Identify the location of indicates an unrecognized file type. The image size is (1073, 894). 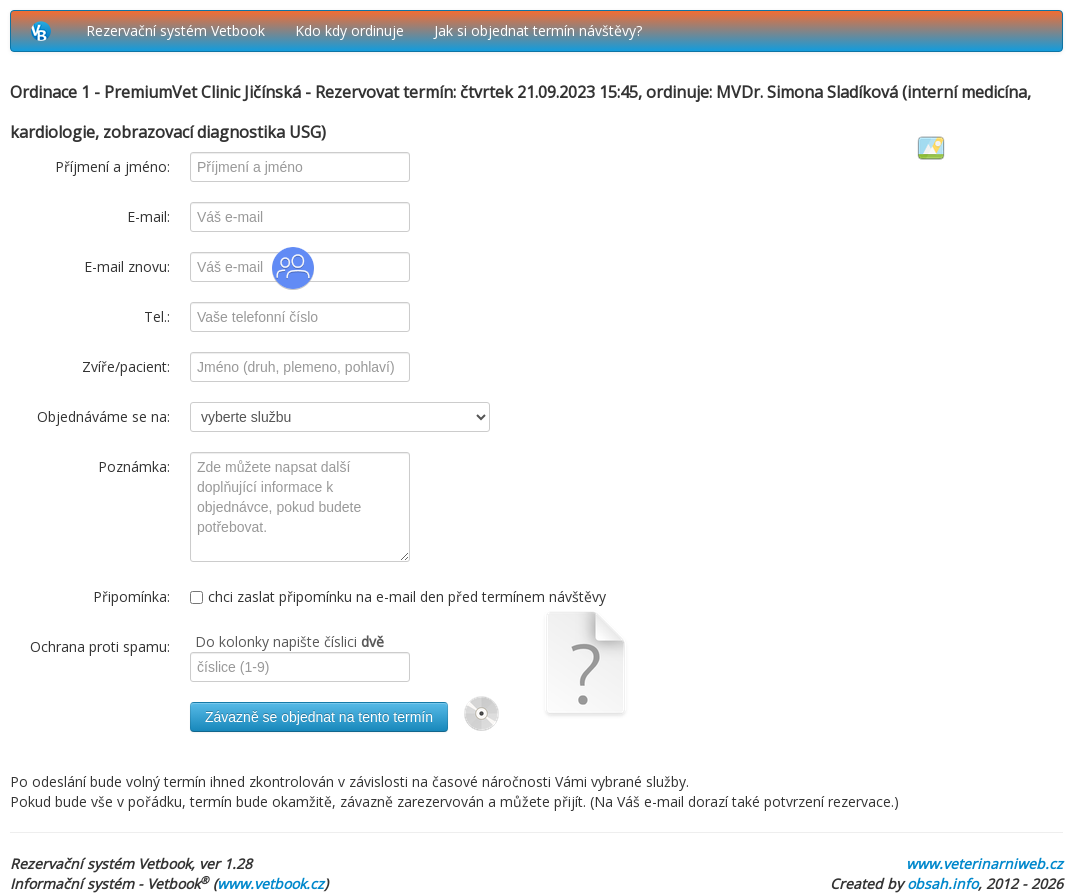
(585, 664).